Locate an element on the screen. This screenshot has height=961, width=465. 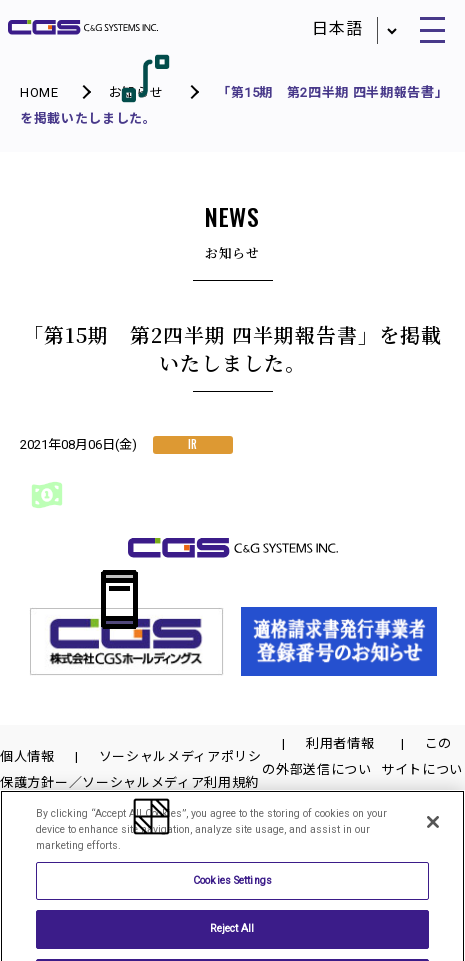
view payment or transaction details is located at coordinates (47, 495).